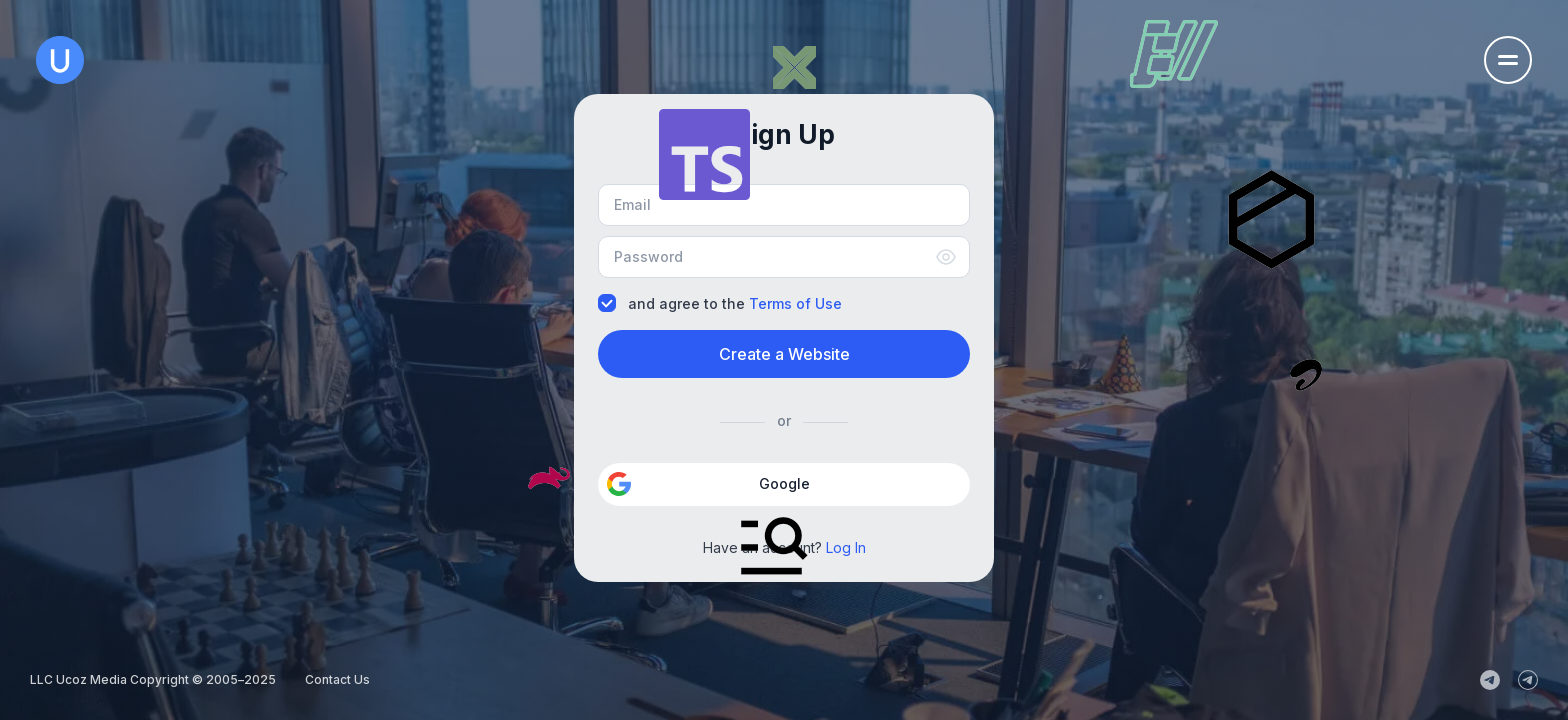 The height and width of the screenshot is (720, 1568). Describe the element at coordinates (794, 67) in the screenshot. I see `visx data visualization library logo` at that location.